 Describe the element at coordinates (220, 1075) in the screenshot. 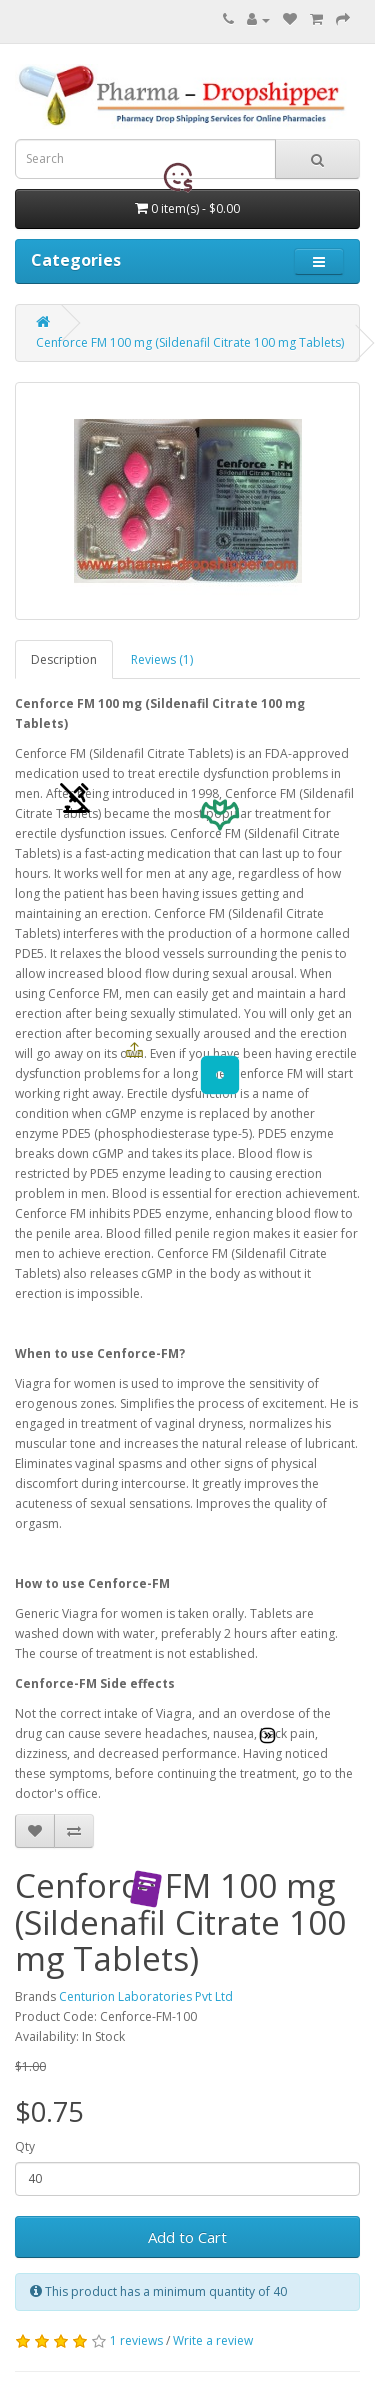

I see `indicates a single selection or active state` at that location.